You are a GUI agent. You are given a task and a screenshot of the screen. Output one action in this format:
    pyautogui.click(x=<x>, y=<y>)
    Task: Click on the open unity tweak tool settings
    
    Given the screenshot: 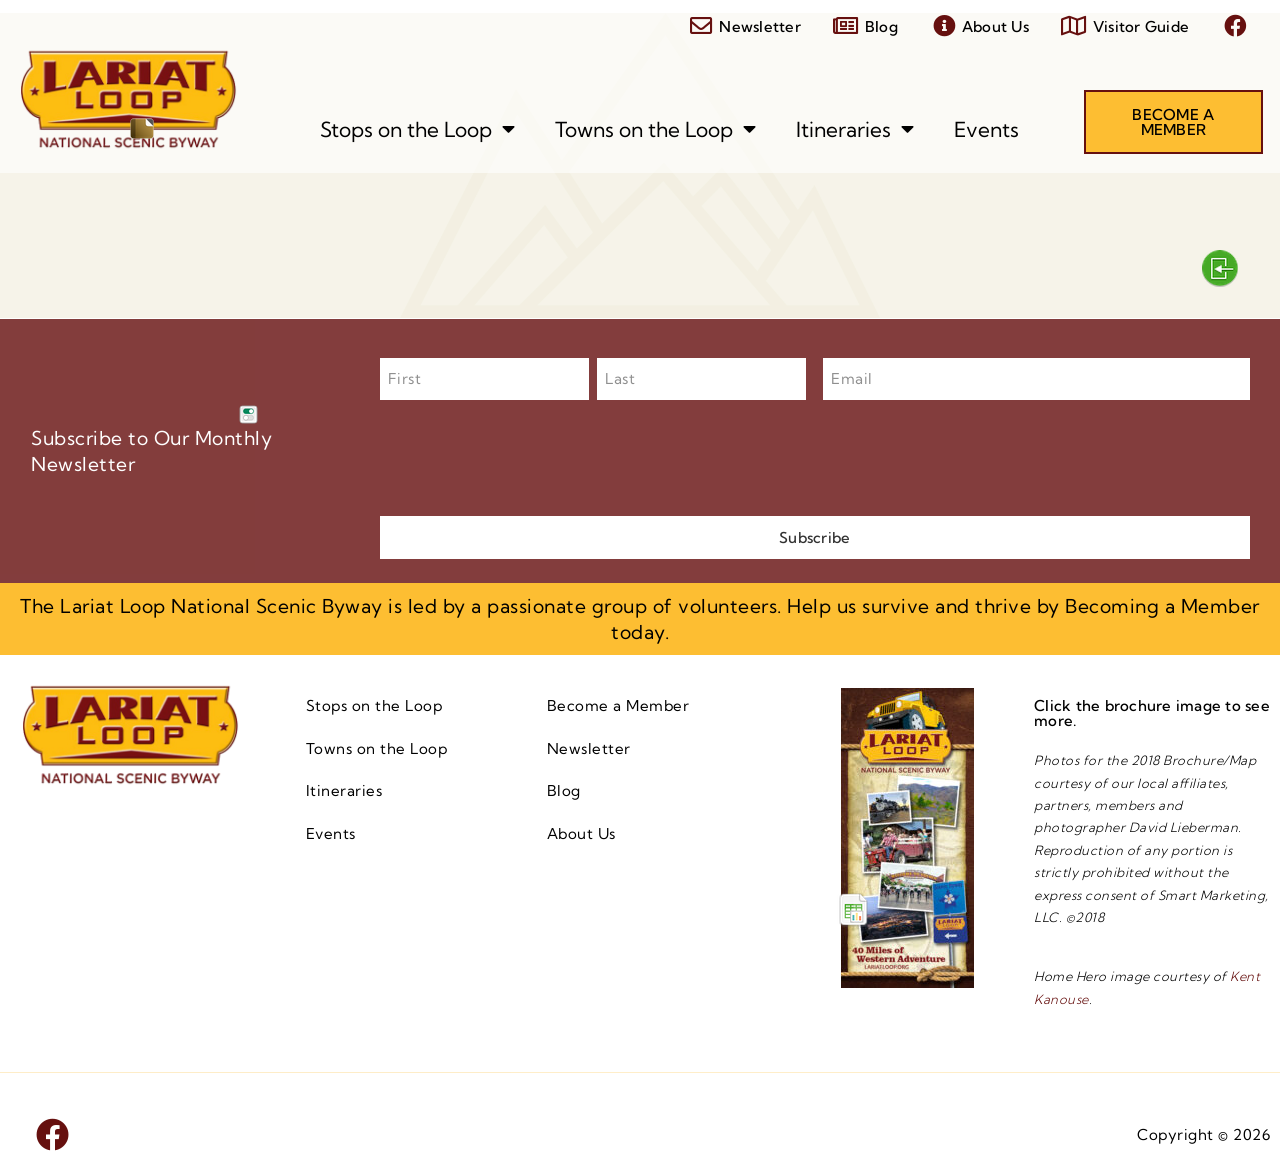 What is the action you would take?
    pyautogui.click(x=248, y=414)
    